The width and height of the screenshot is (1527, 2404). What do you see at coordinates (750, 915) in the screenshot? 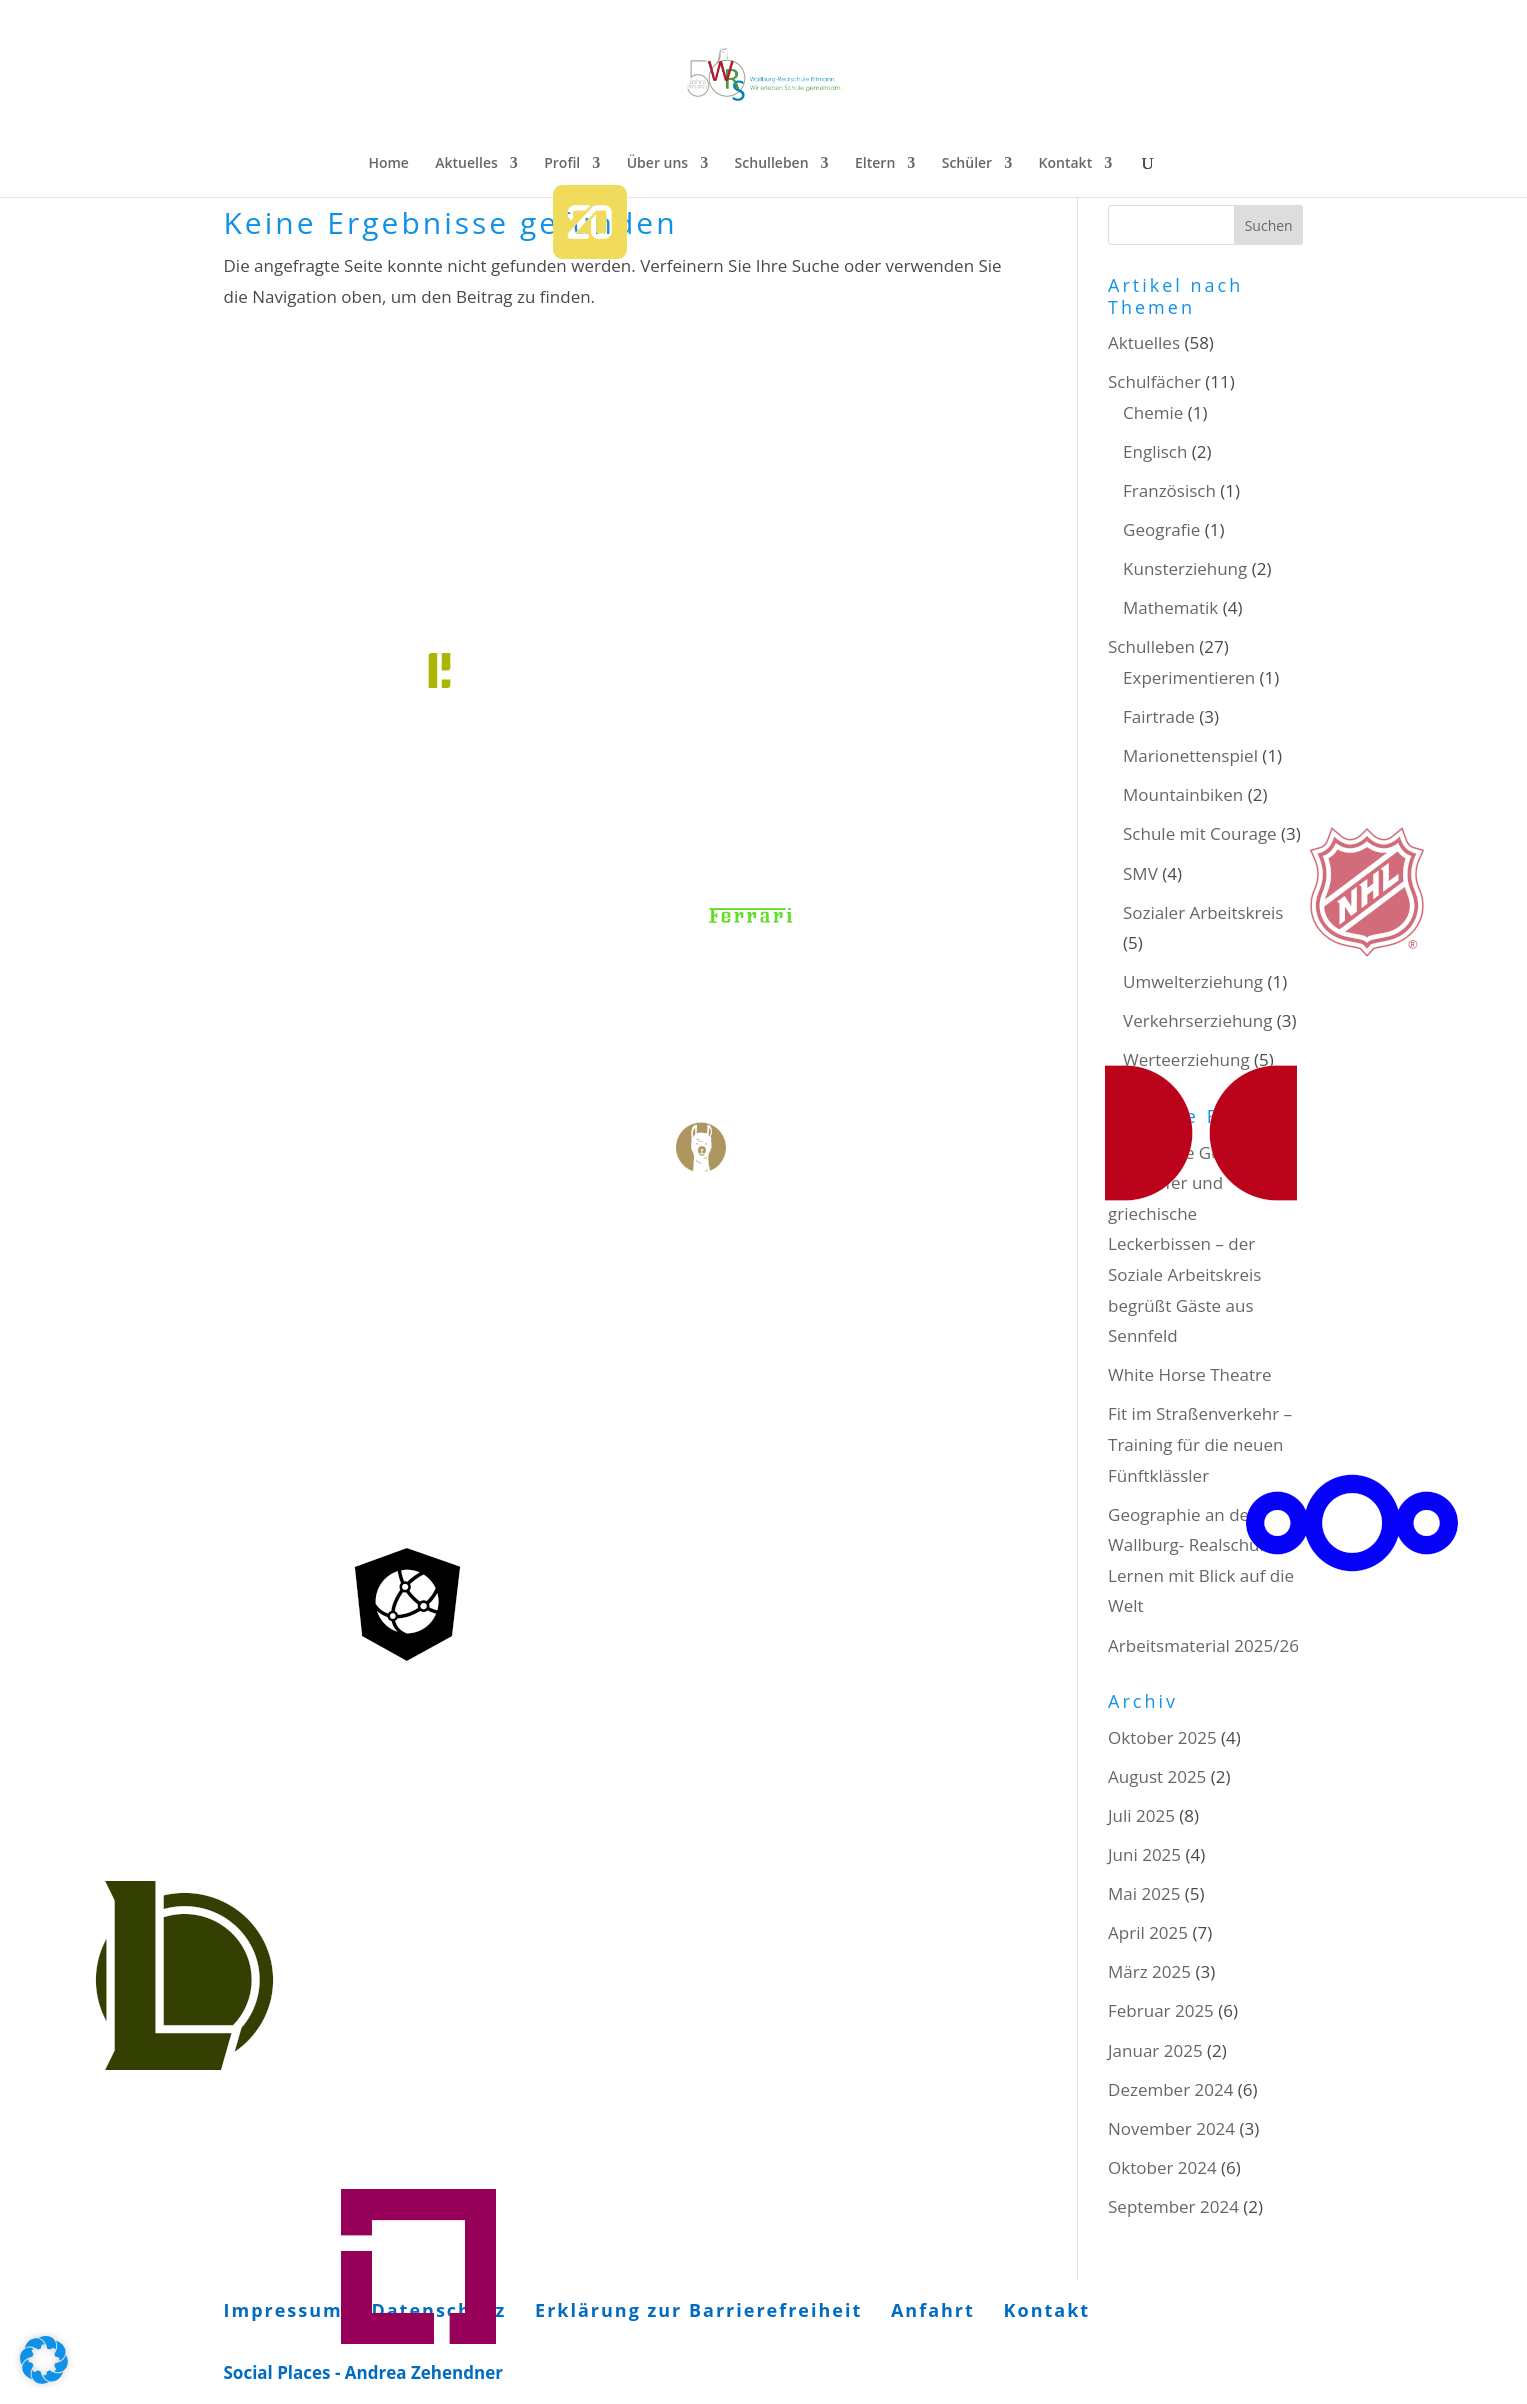
I see `Ferrari brand logo` at bounding box center [750, 915].